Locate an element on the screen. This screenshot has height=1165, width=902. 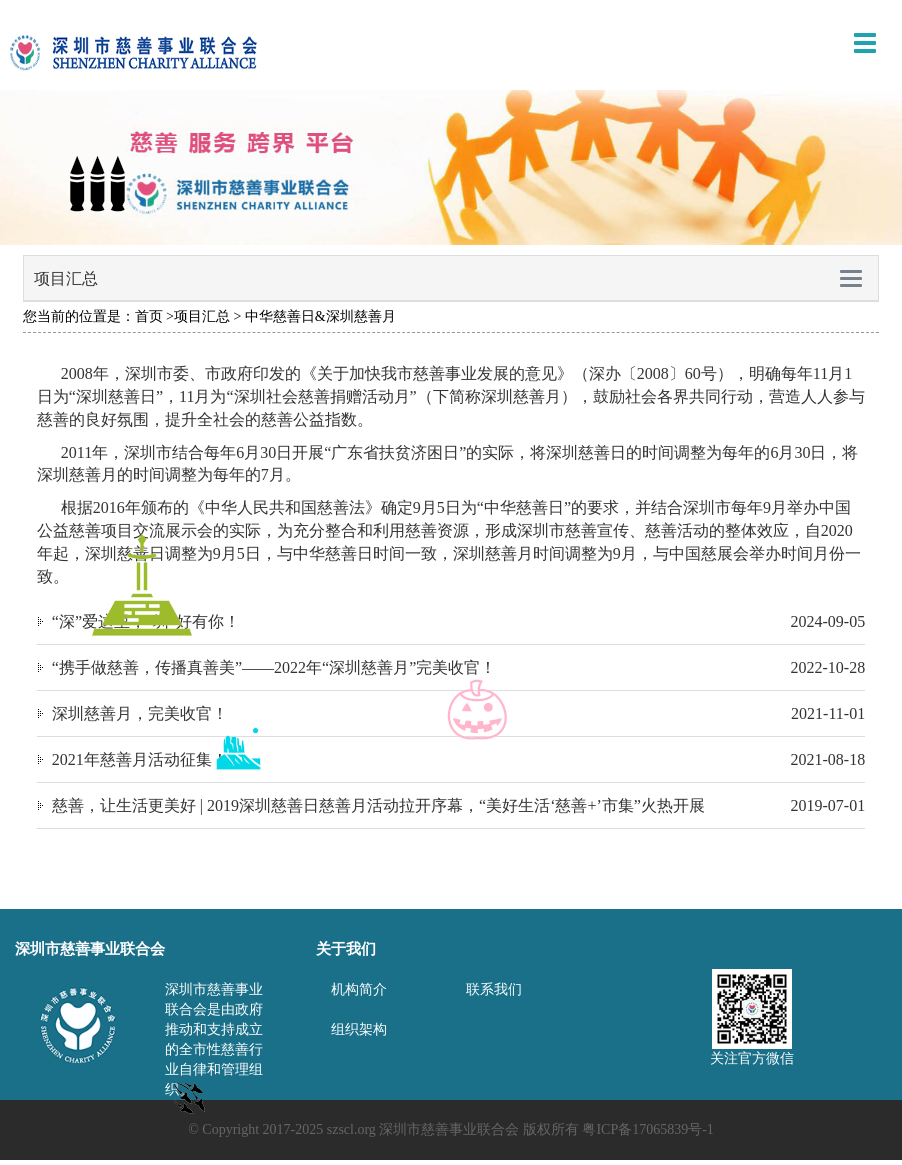
access halloween-themed content or events is located at coordinates (477, 709).